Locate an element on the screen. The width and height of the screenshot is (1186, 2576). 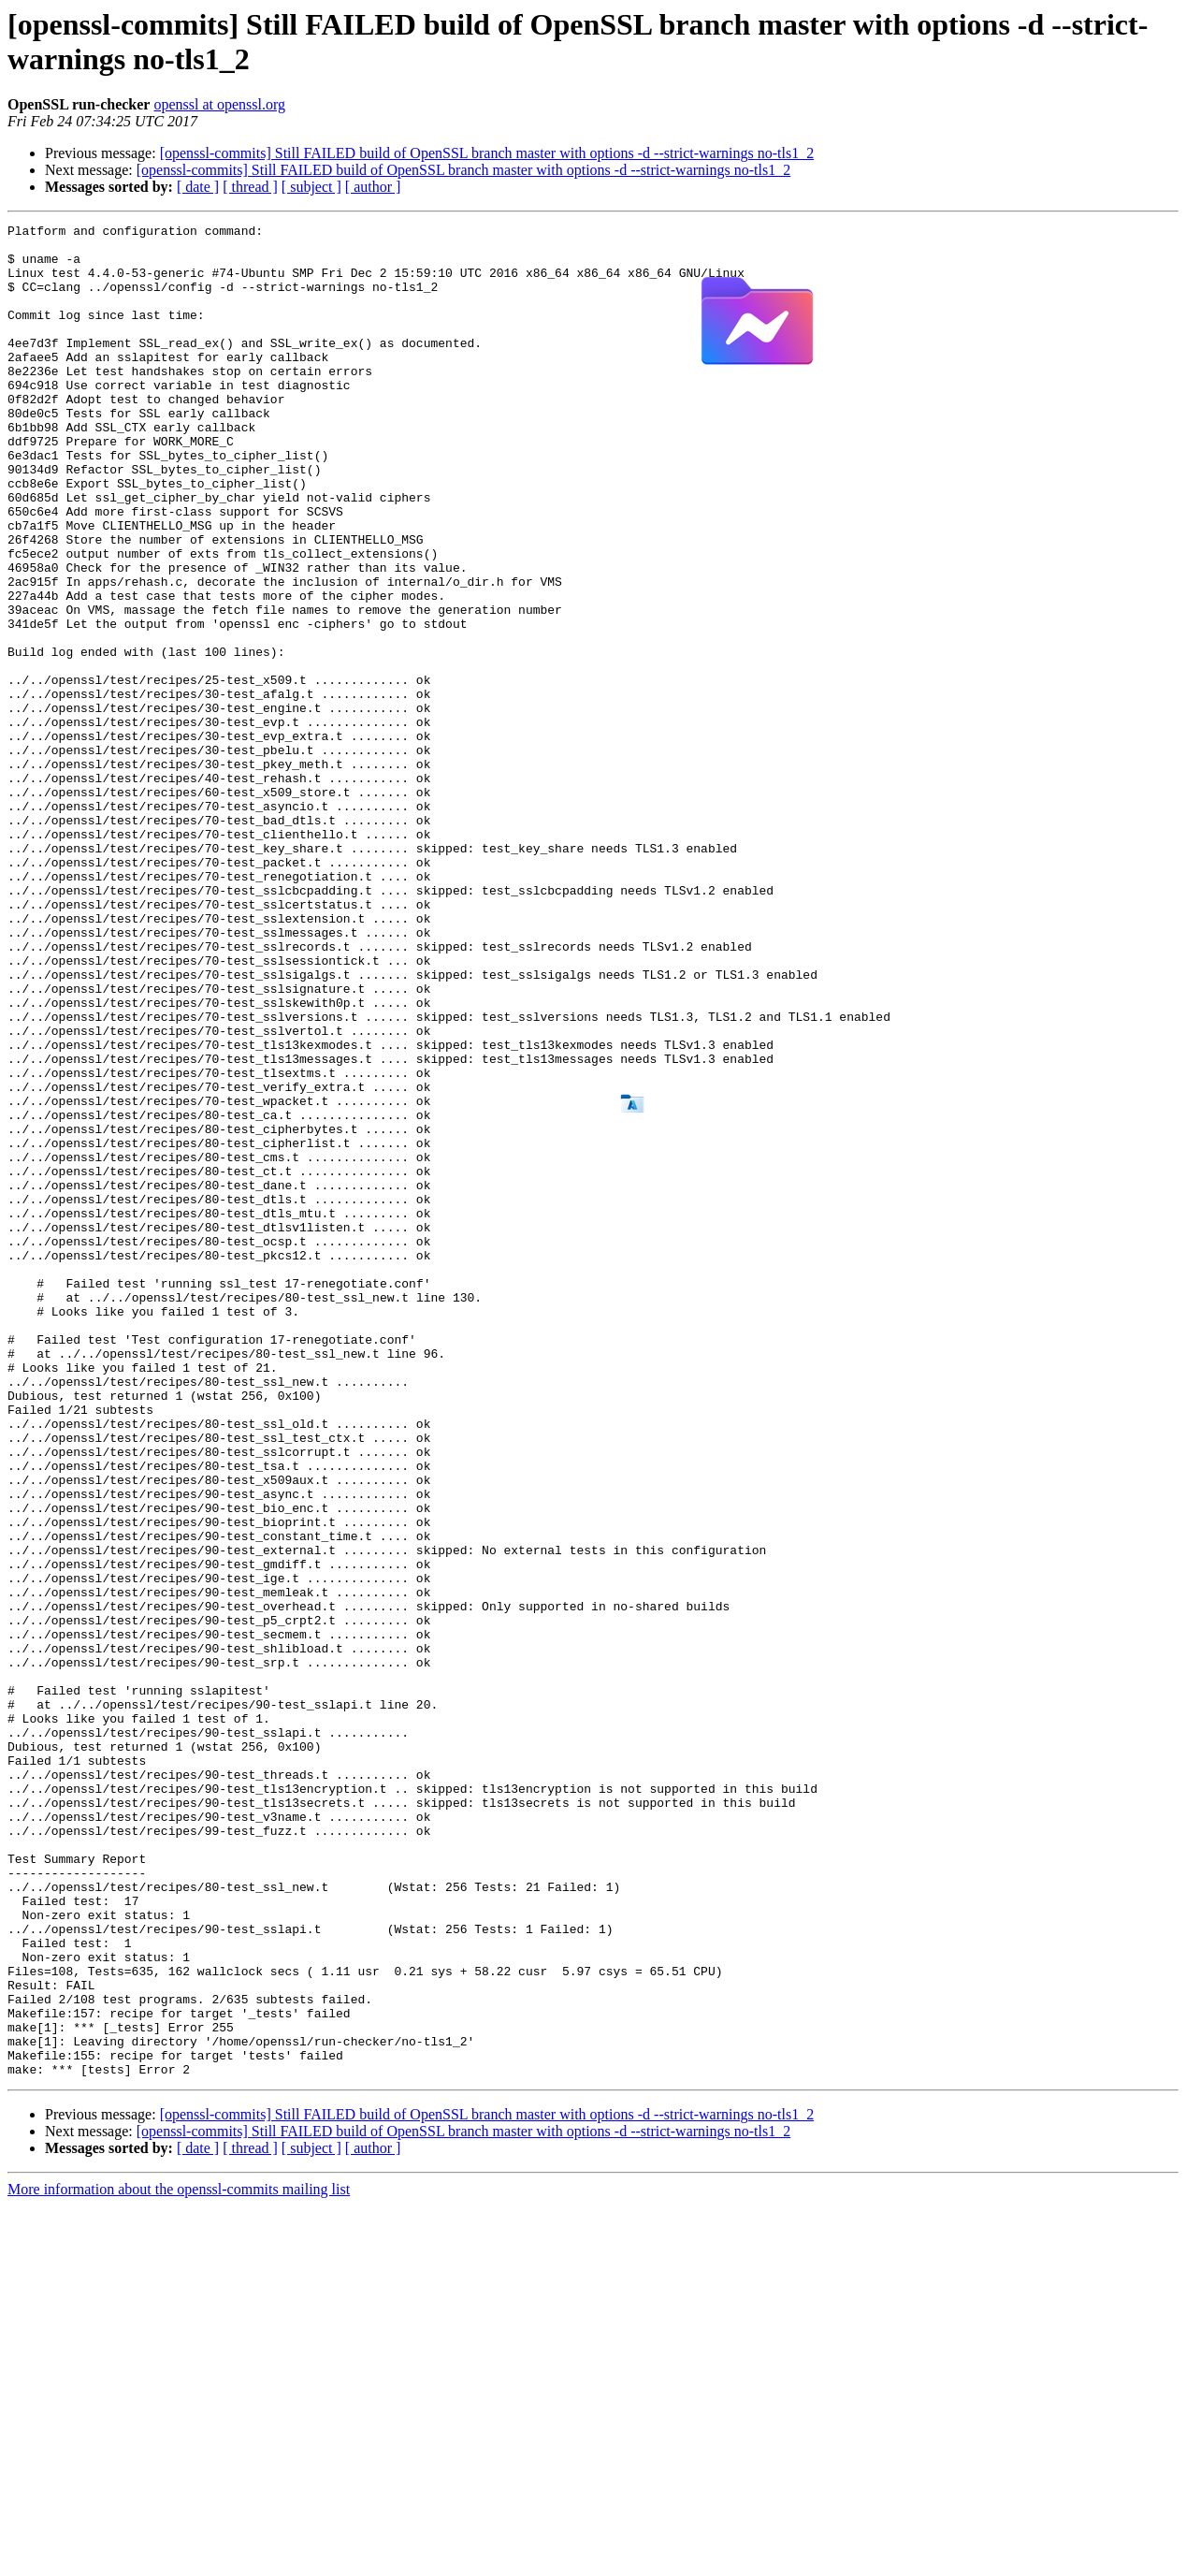
open messenger downloads or files folder is located at coordinates (757, 324).